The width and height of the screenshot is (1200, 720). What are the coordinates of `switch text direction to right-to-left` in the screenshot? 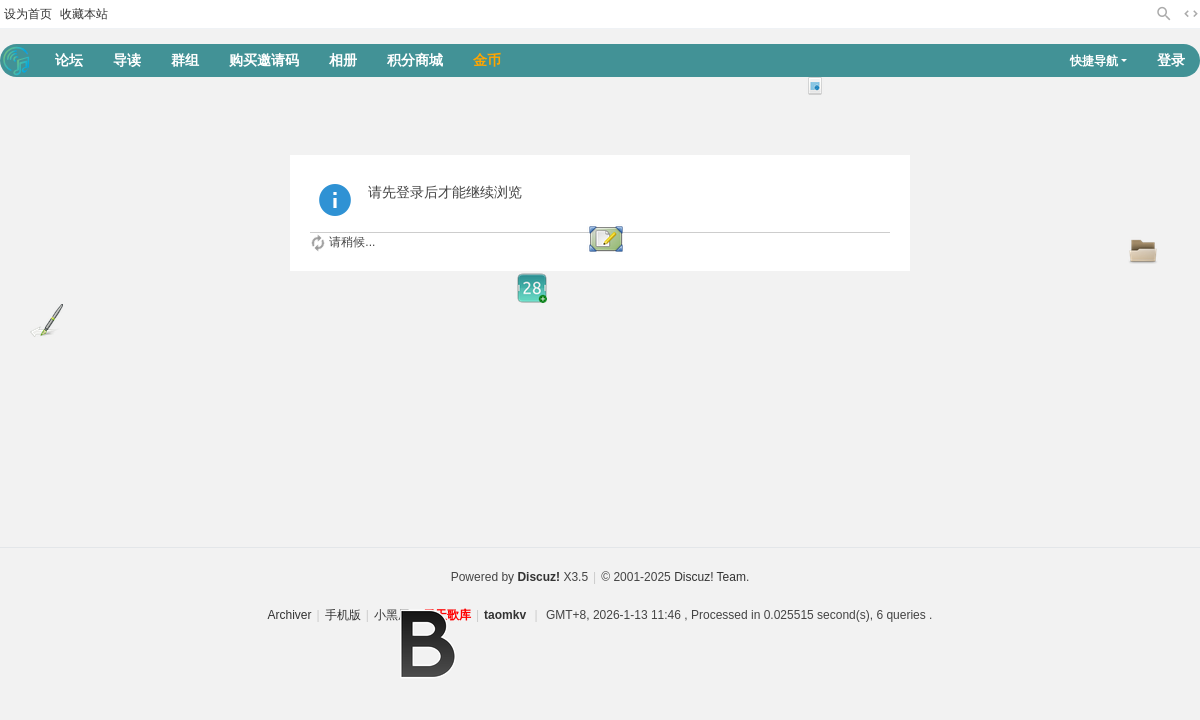 It's located at (46, 320).